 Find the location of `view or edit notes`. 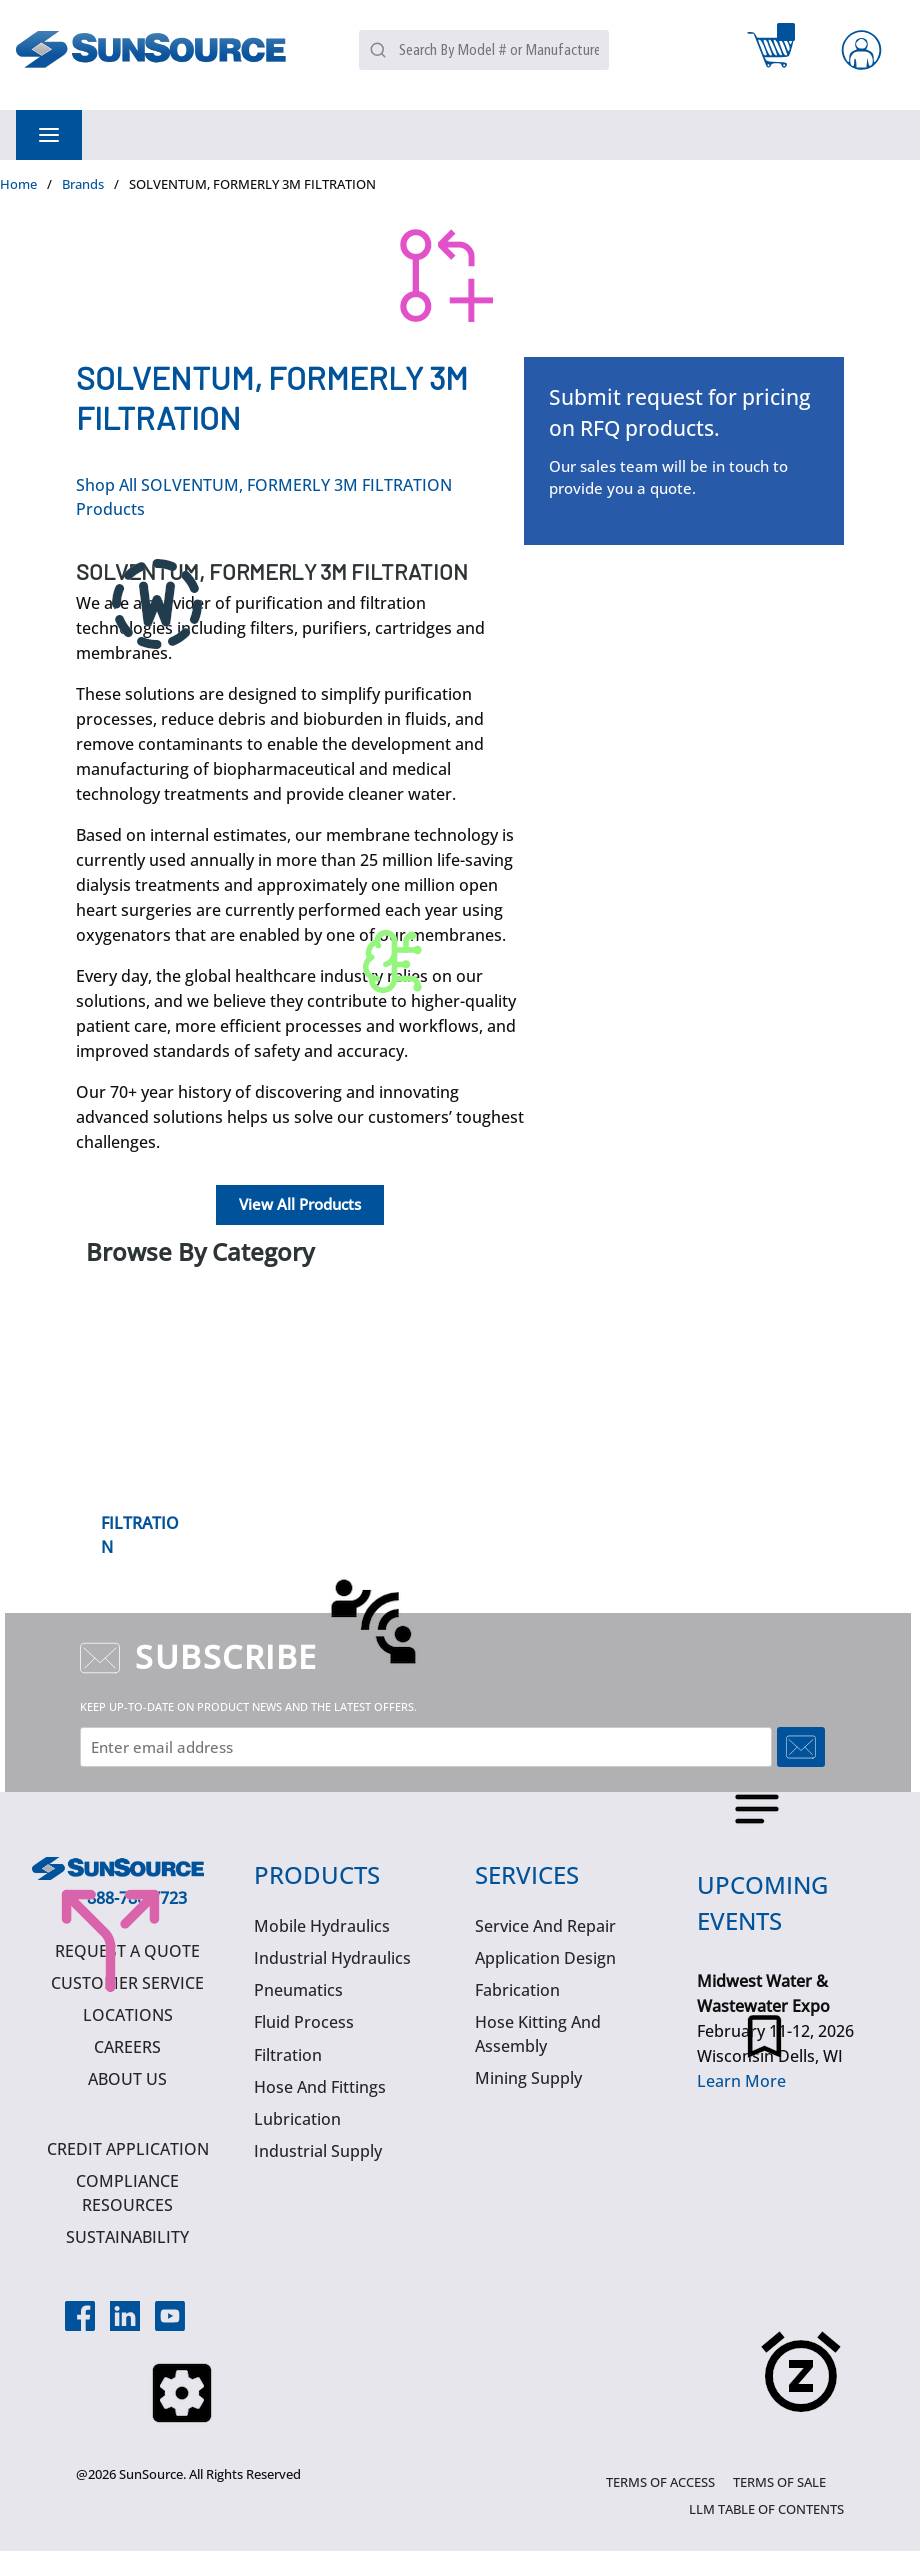

view or edit notes is located at coordinates (757, 1809).